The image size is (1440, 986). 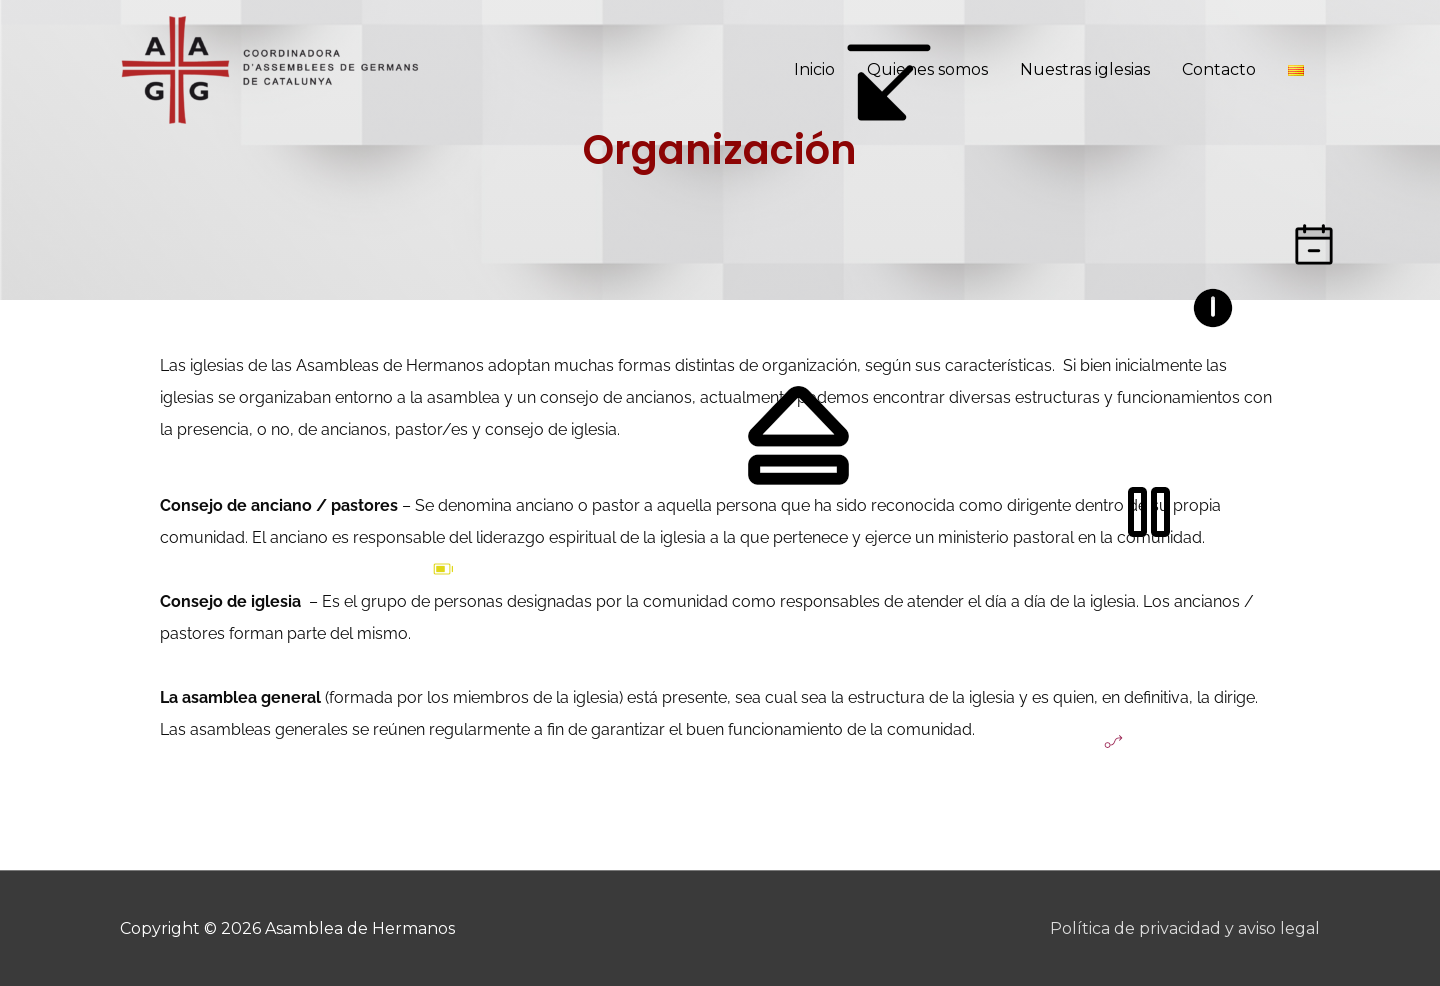 I want to click on indicates a workflow or process flow direction, so click(x=1113, y=741).